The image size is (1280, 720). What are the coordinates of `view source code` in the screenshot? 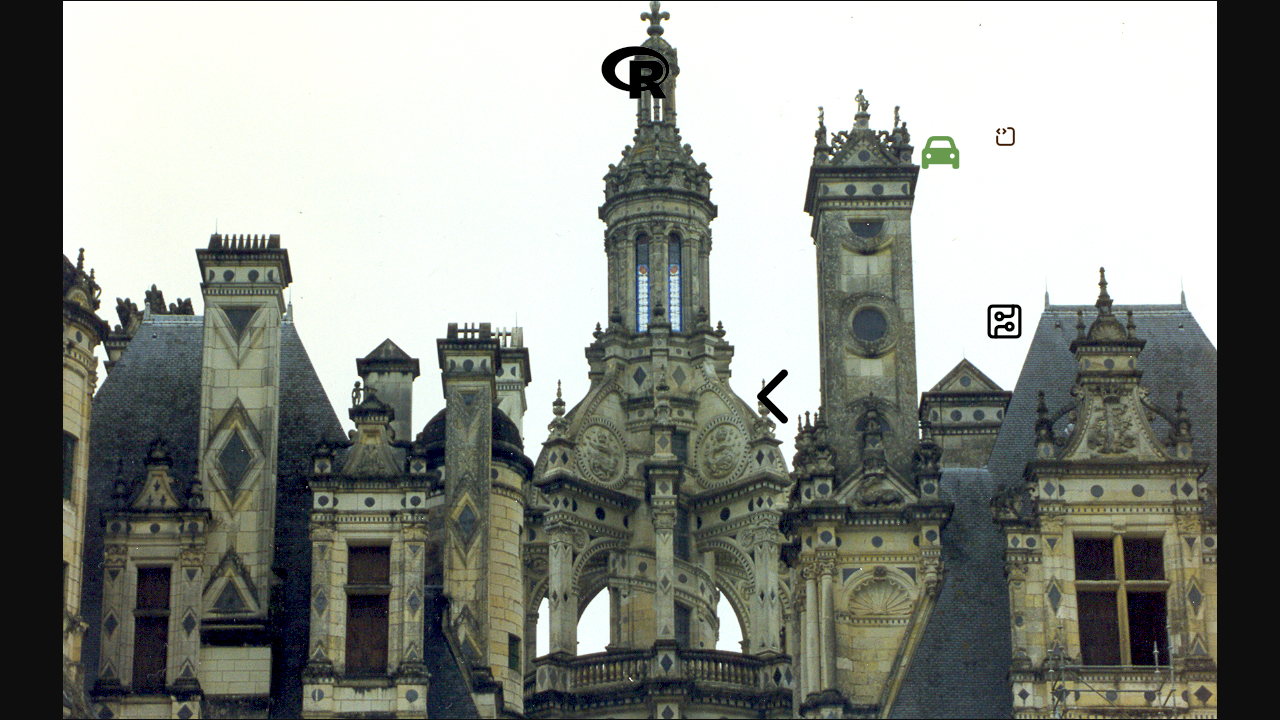 It's located at (1005, 136).